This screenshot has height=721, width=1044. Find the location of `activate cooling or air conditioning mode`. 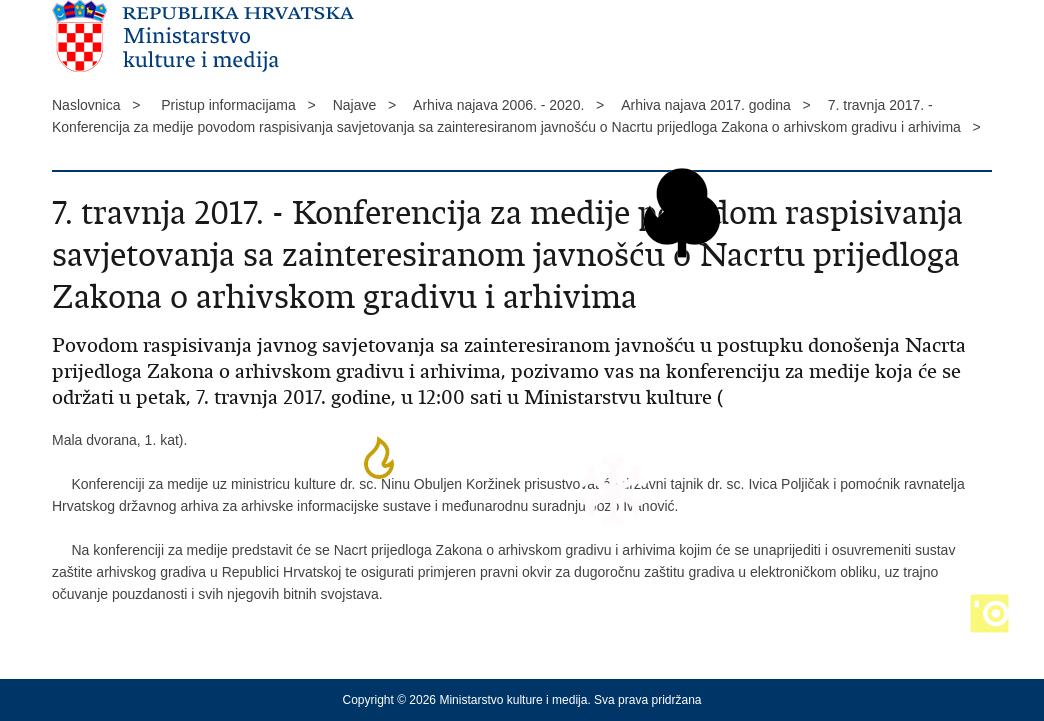

activate cooling or air conditioning mode is located at coordinates (613, 491).